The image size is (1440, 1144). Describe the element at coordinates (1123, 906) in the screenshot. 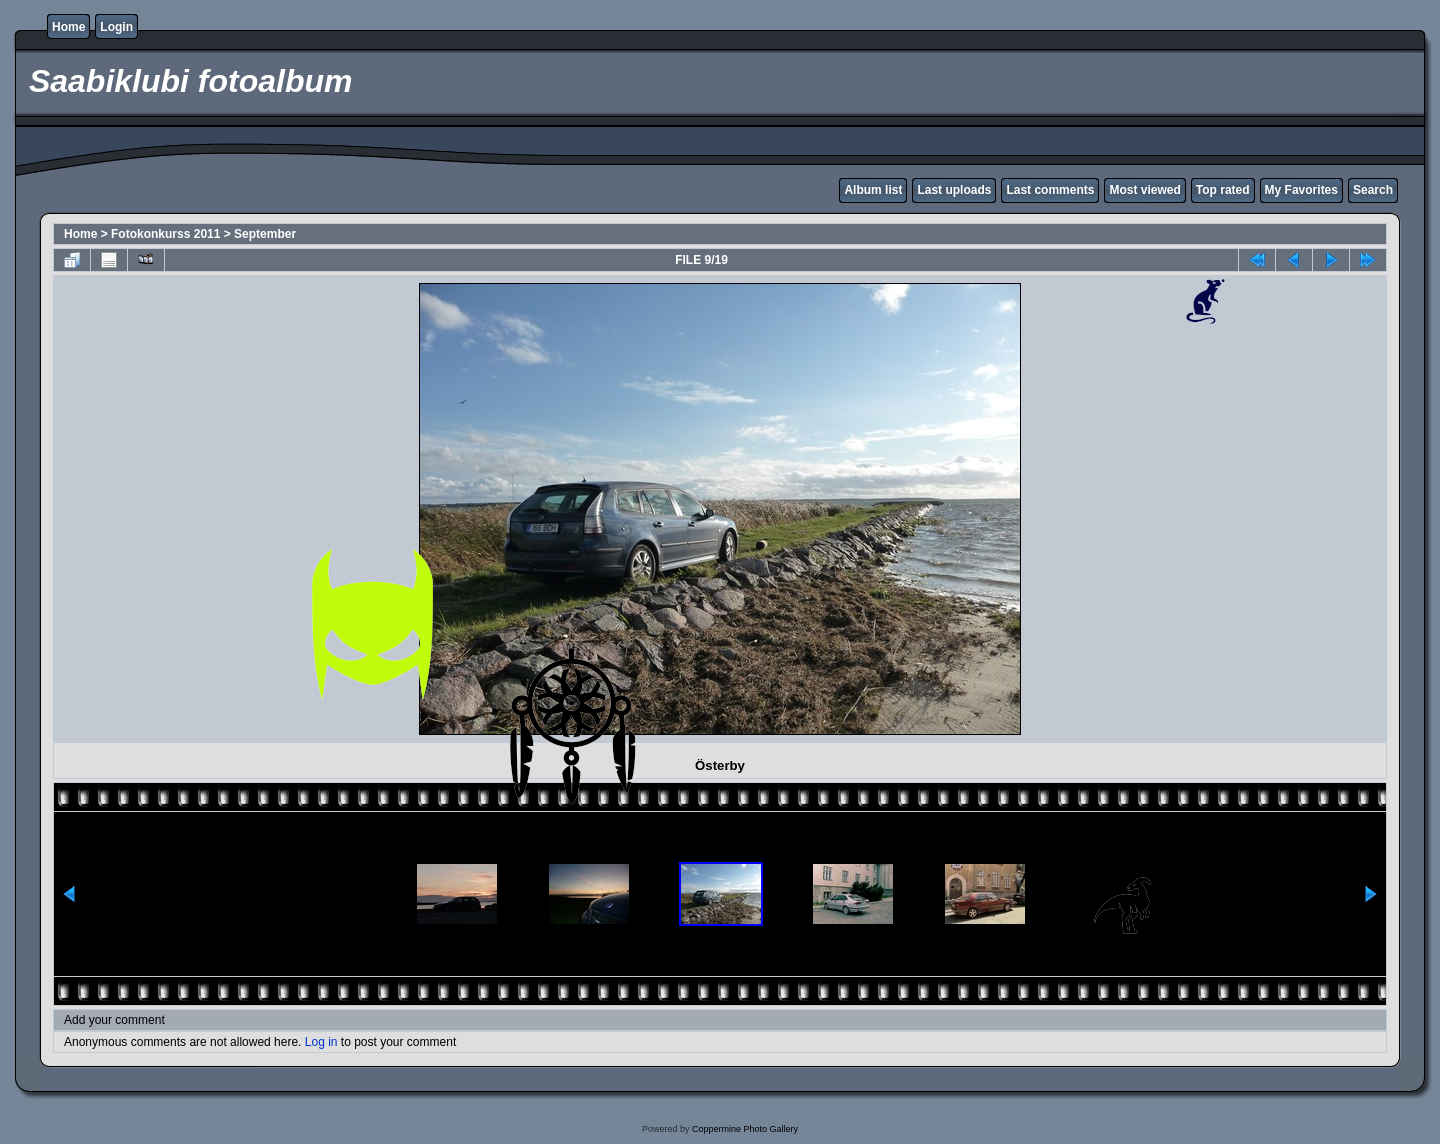

I see `select parasaurolophus dinosaur character` at that location.